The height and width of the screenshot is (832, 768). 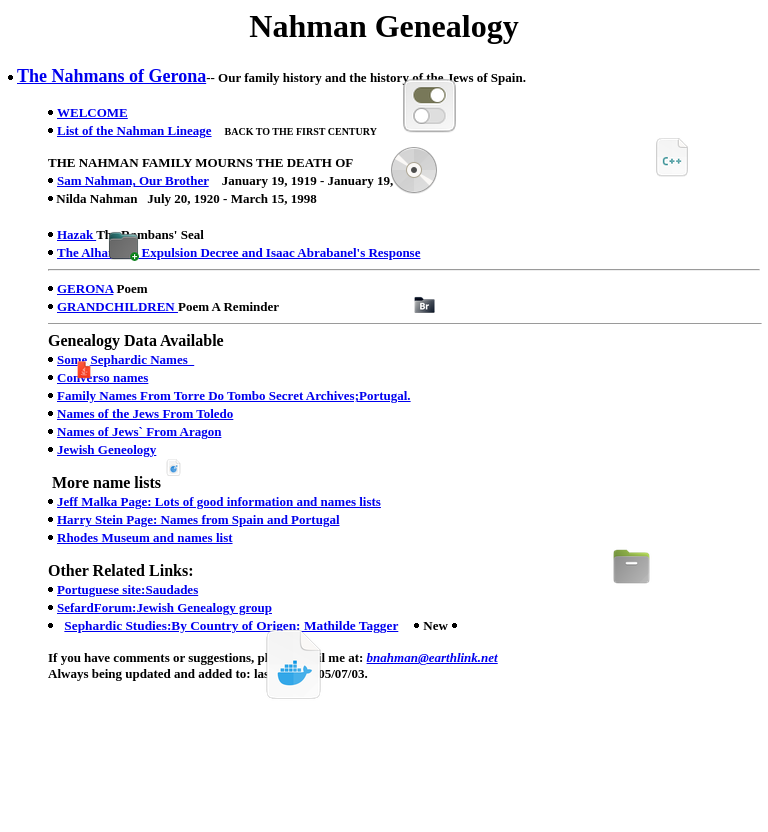 I want to click on open gnome tweaks to customize desktop settings, so click(x=429, y=105).